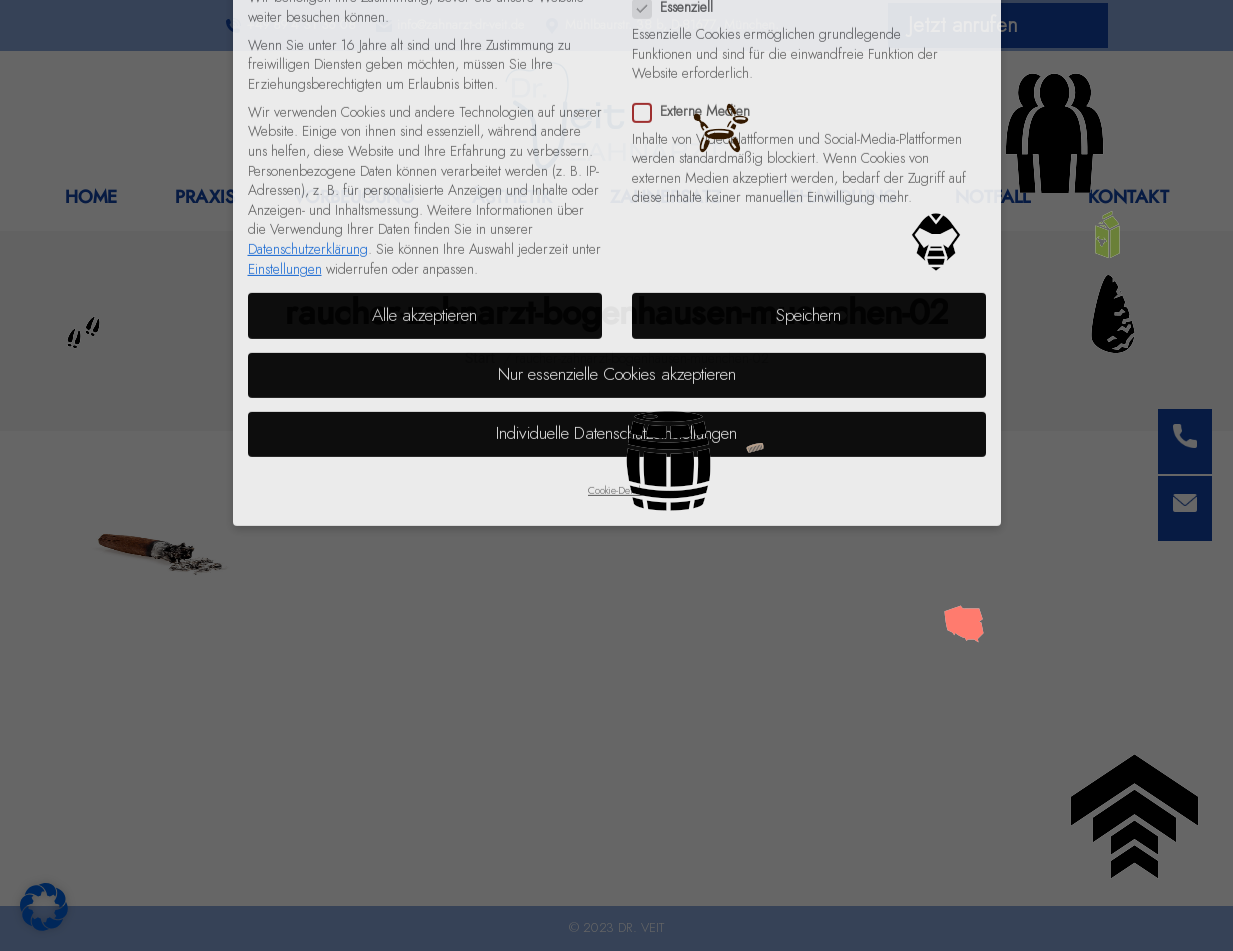  Describe the element at coordinates (936, 242) in the screenshot. I see `access robot or mech customization options` at that location.